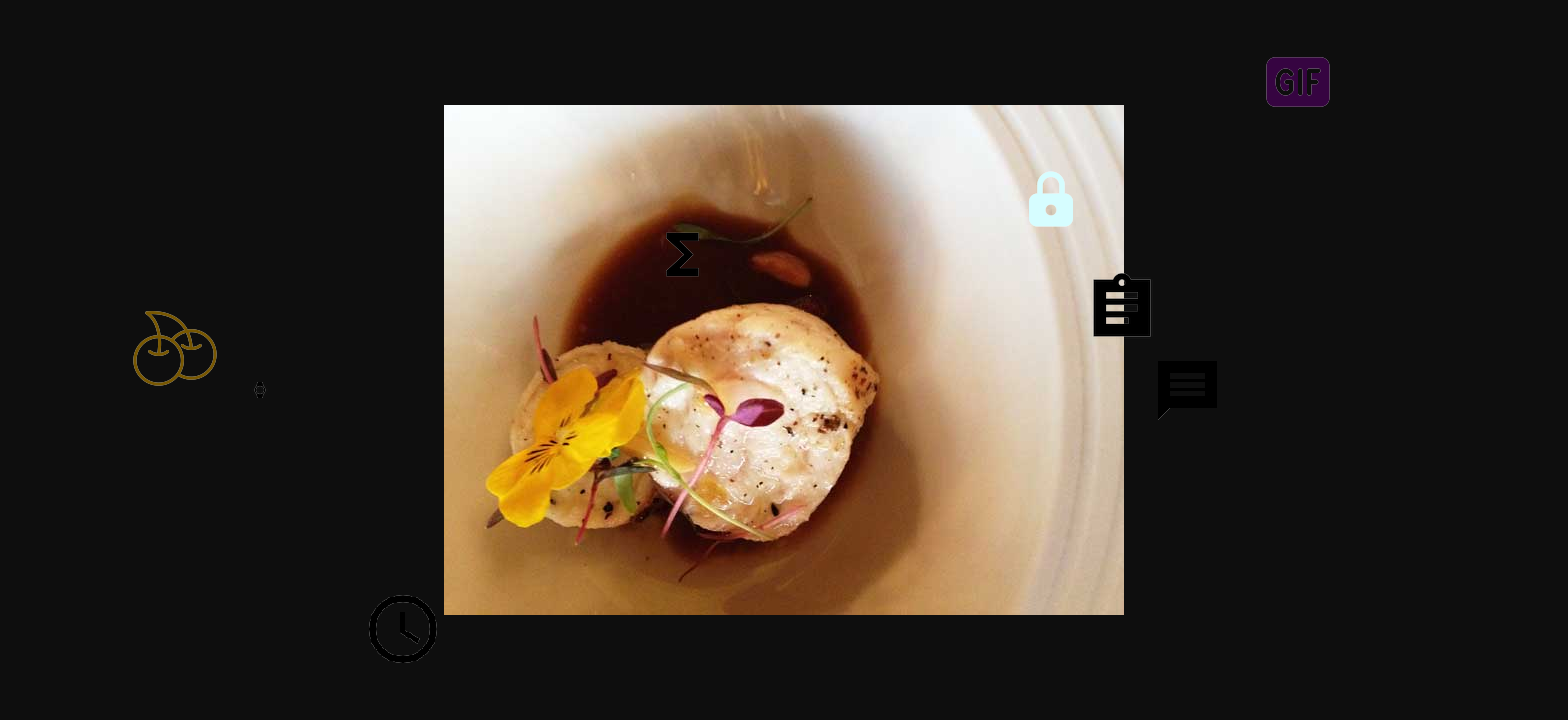 The width and height of the screenshot is (1568, 720). Describe the element at coordinates (682, 254) in the screenshot. I see `insert a mathematical function or formula` at that location.